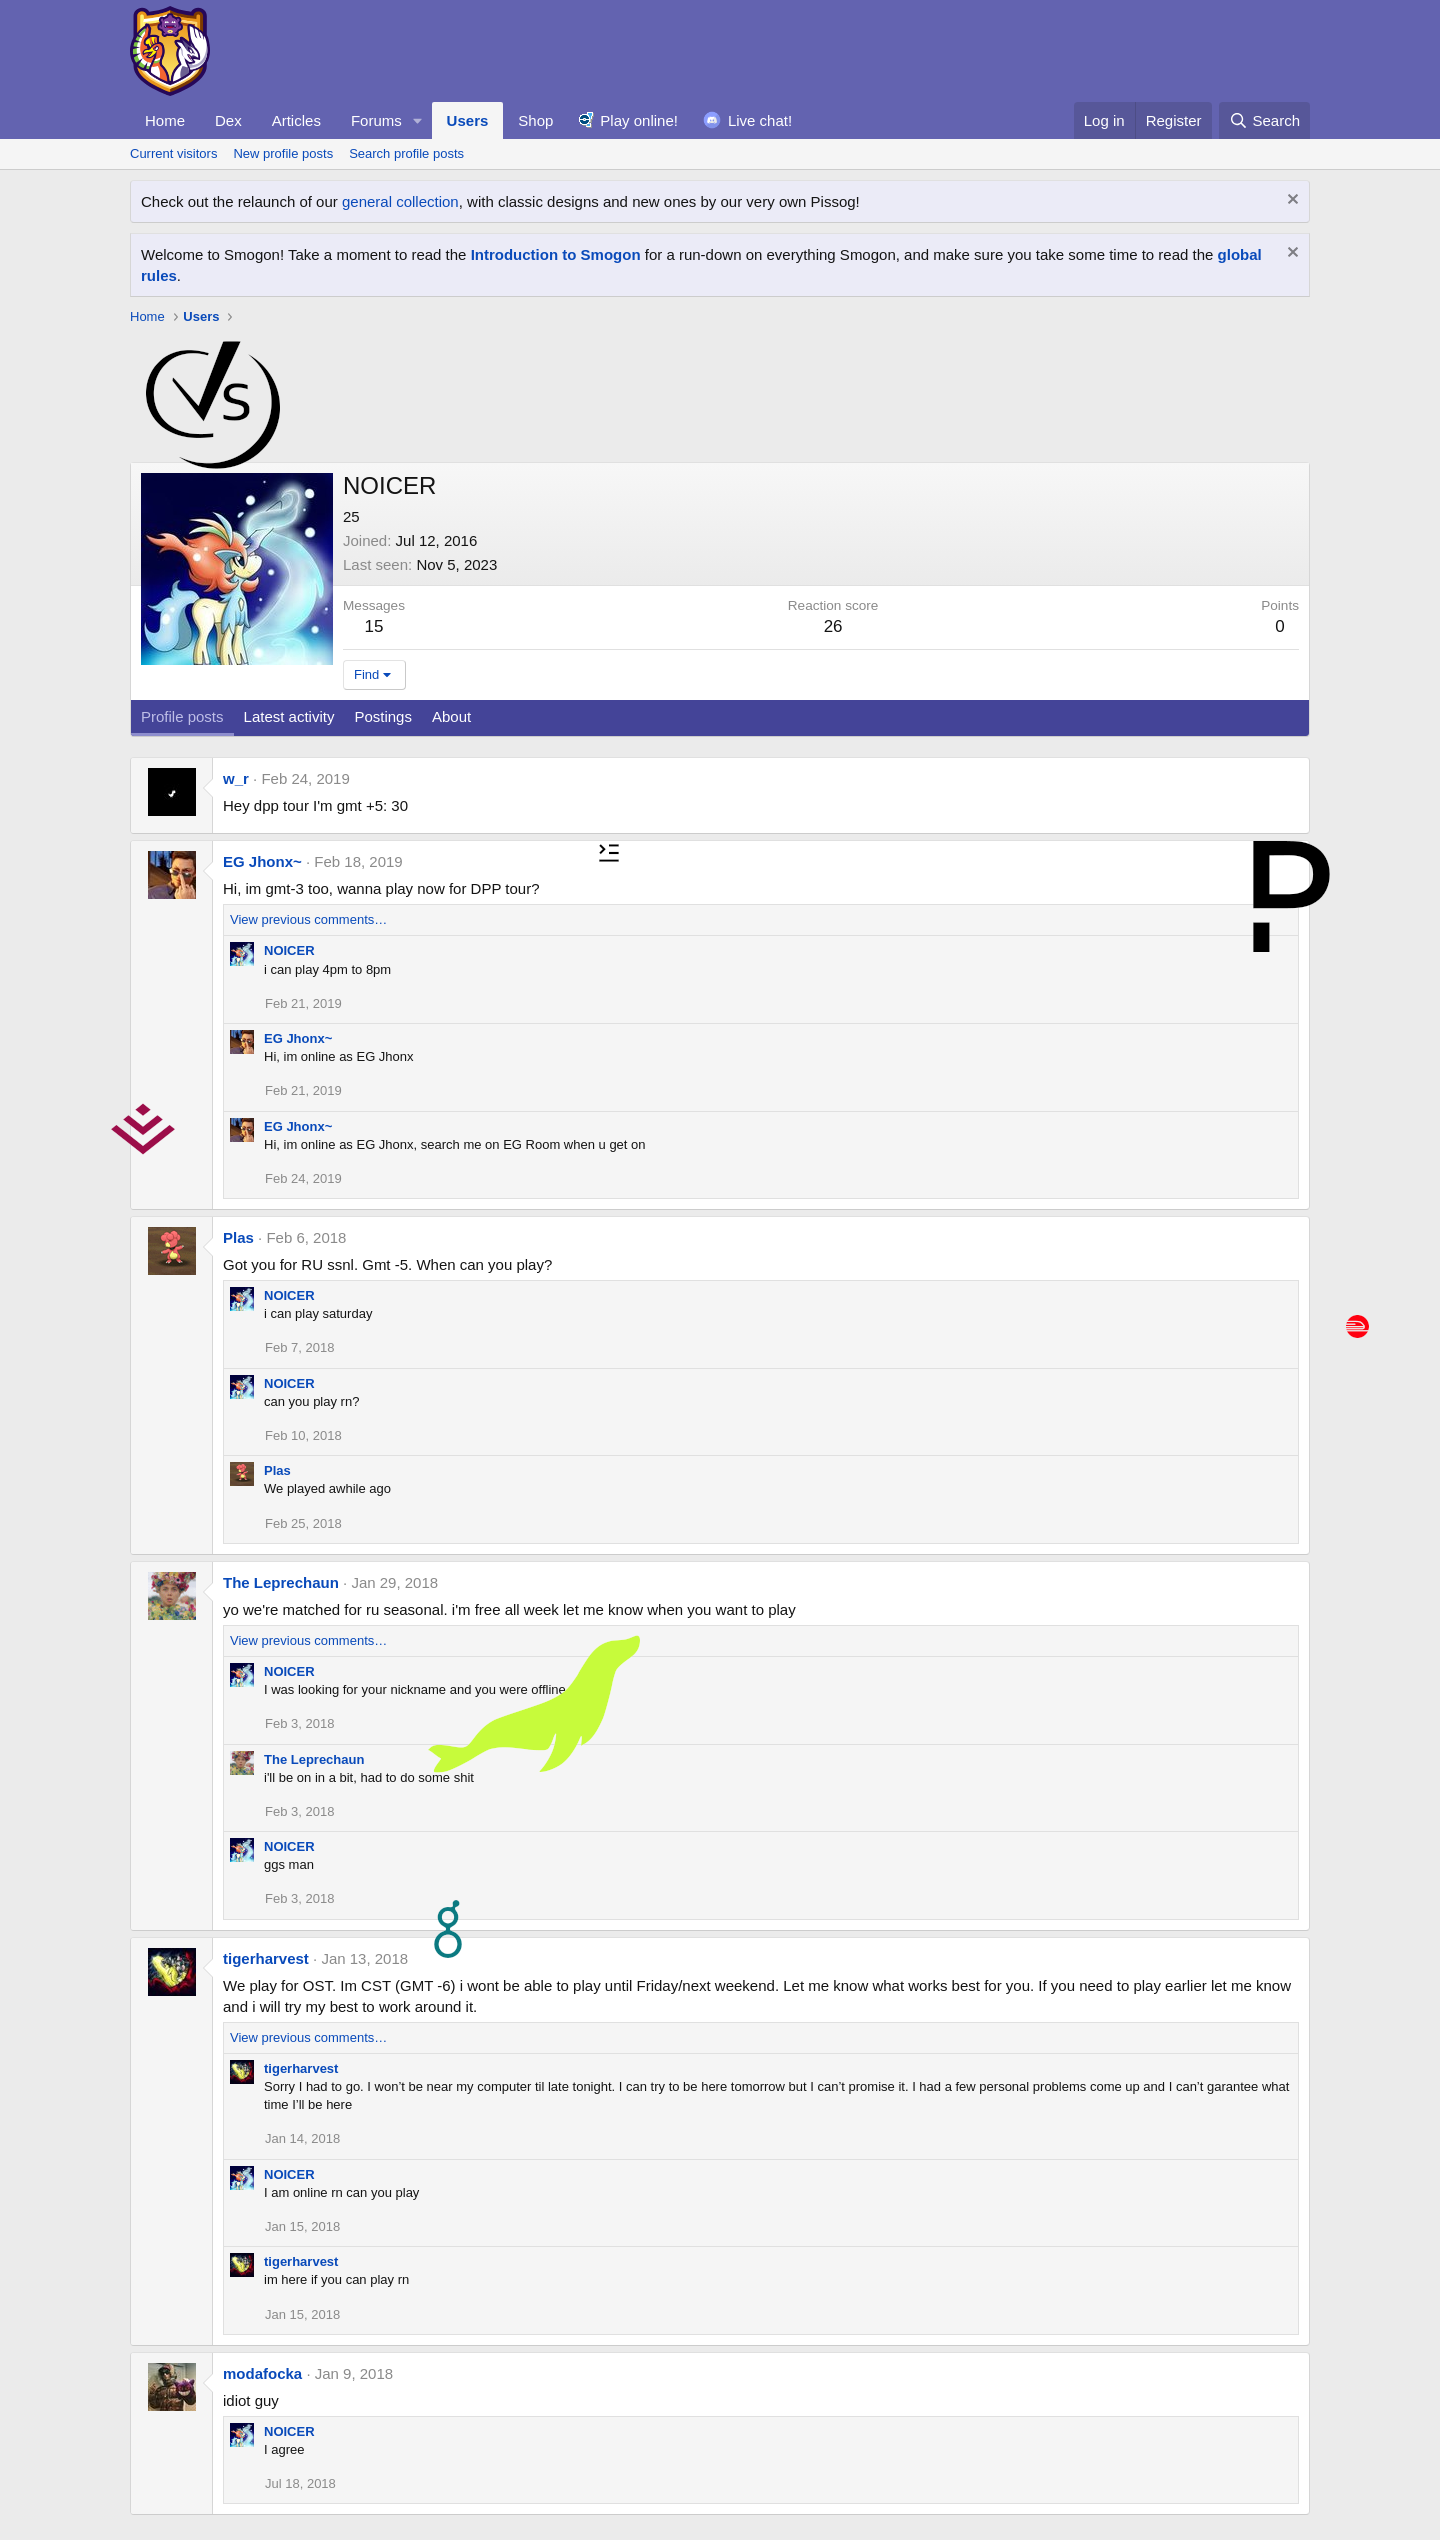 The width and height of the screenshot is (1440, 2540). What do you see at coordinates (213, 405) in the screenshot?
I see `codeceptjs testing framework logo` at bounding box center [213, 405].